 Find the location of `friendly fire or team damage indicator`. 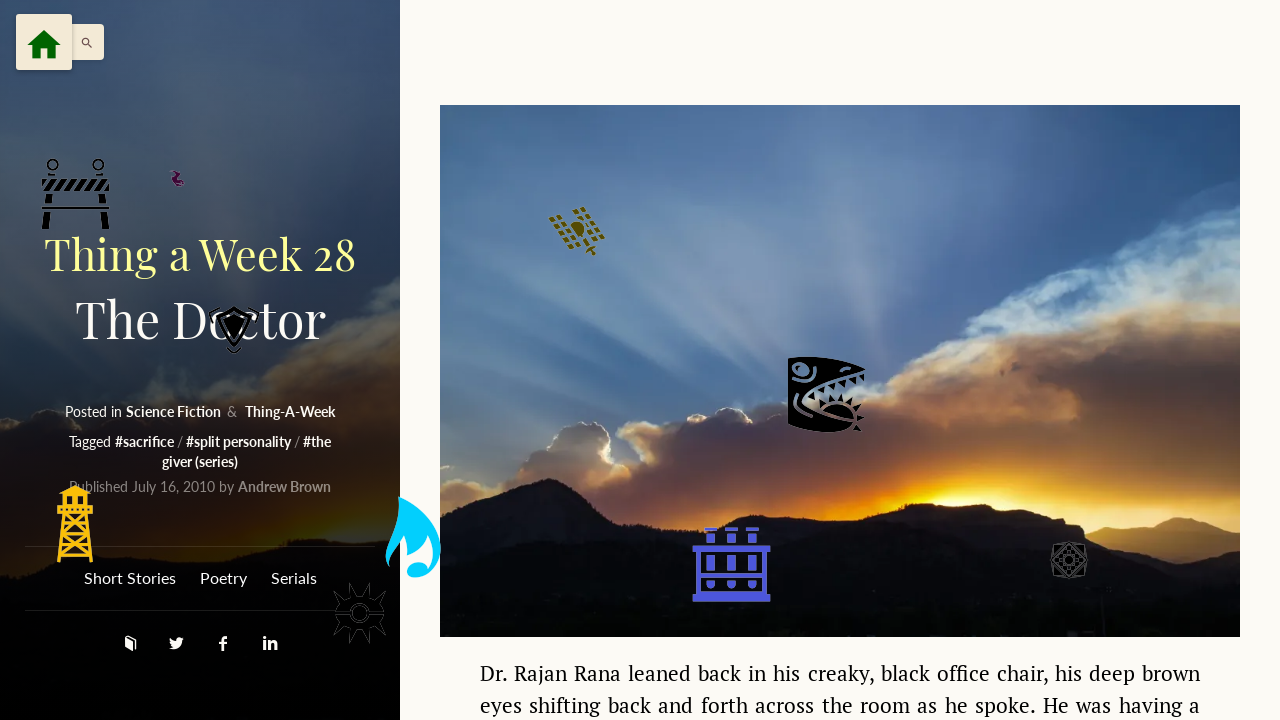

friendly fire or team damage indicator is located at coordinates (176, 178).